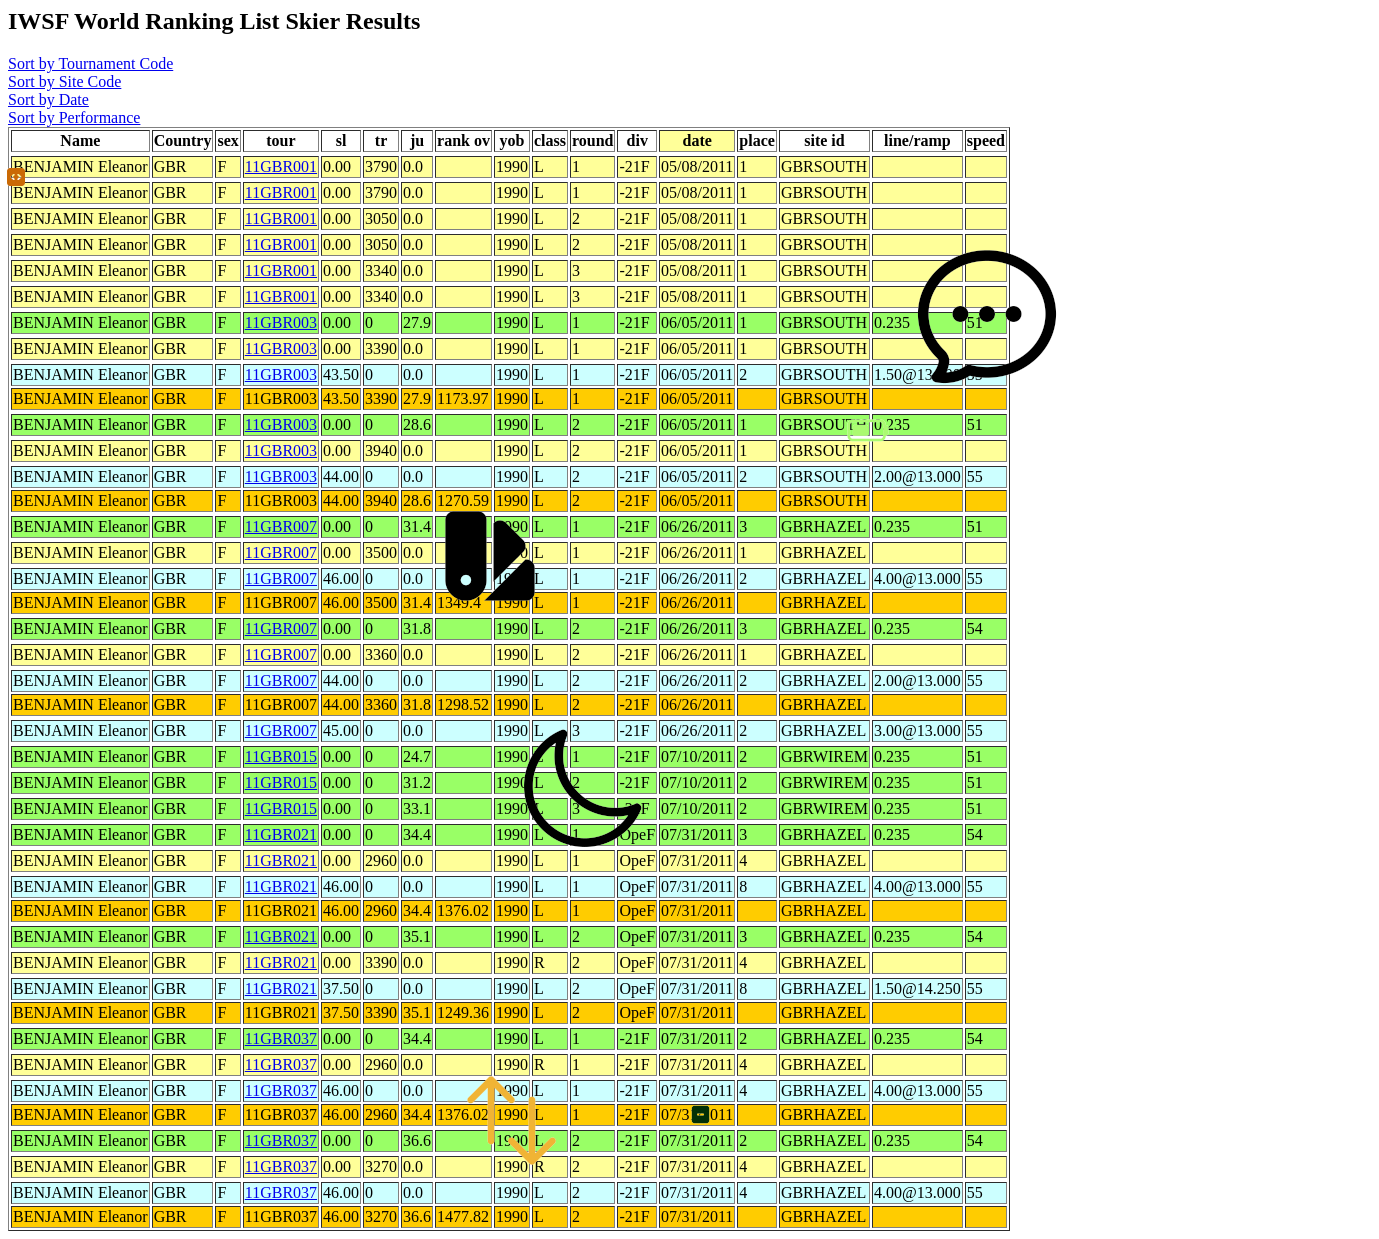 The height and width of the screenshot is (1239, 1379). I want to click on switch to dark mode, so click(580, 790).